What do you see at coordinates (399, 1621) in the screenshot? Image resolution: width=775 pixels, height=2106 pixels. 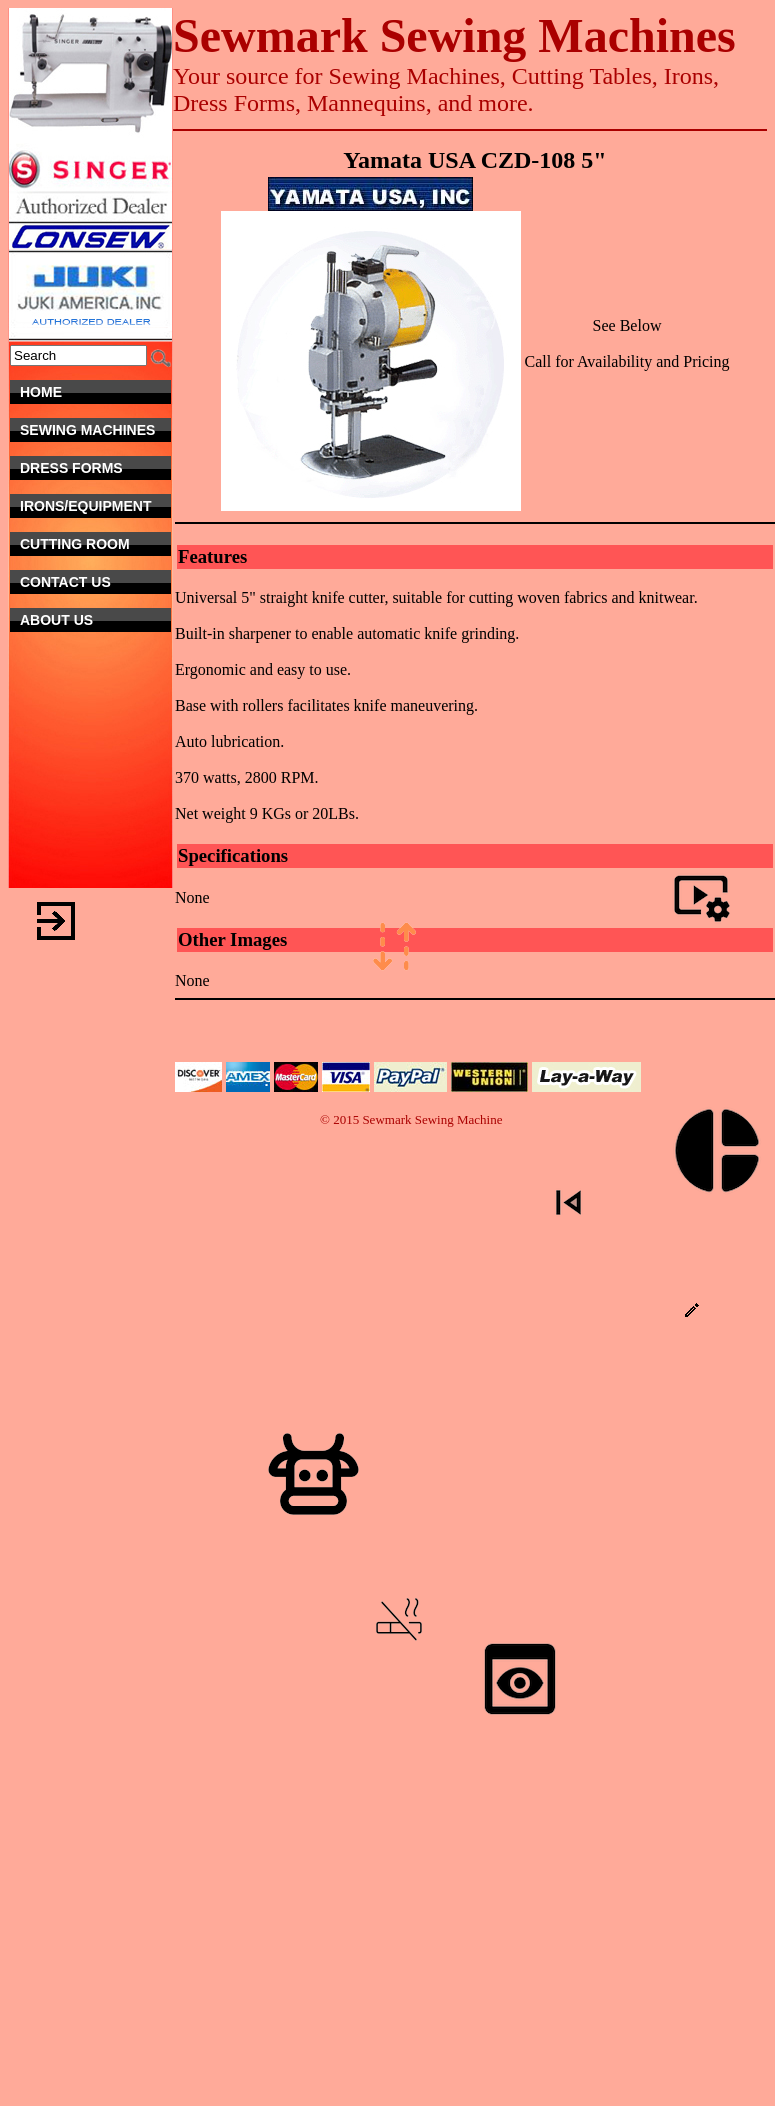 I see `indicates a no smoking zone` at bounding box center [399, 1621].